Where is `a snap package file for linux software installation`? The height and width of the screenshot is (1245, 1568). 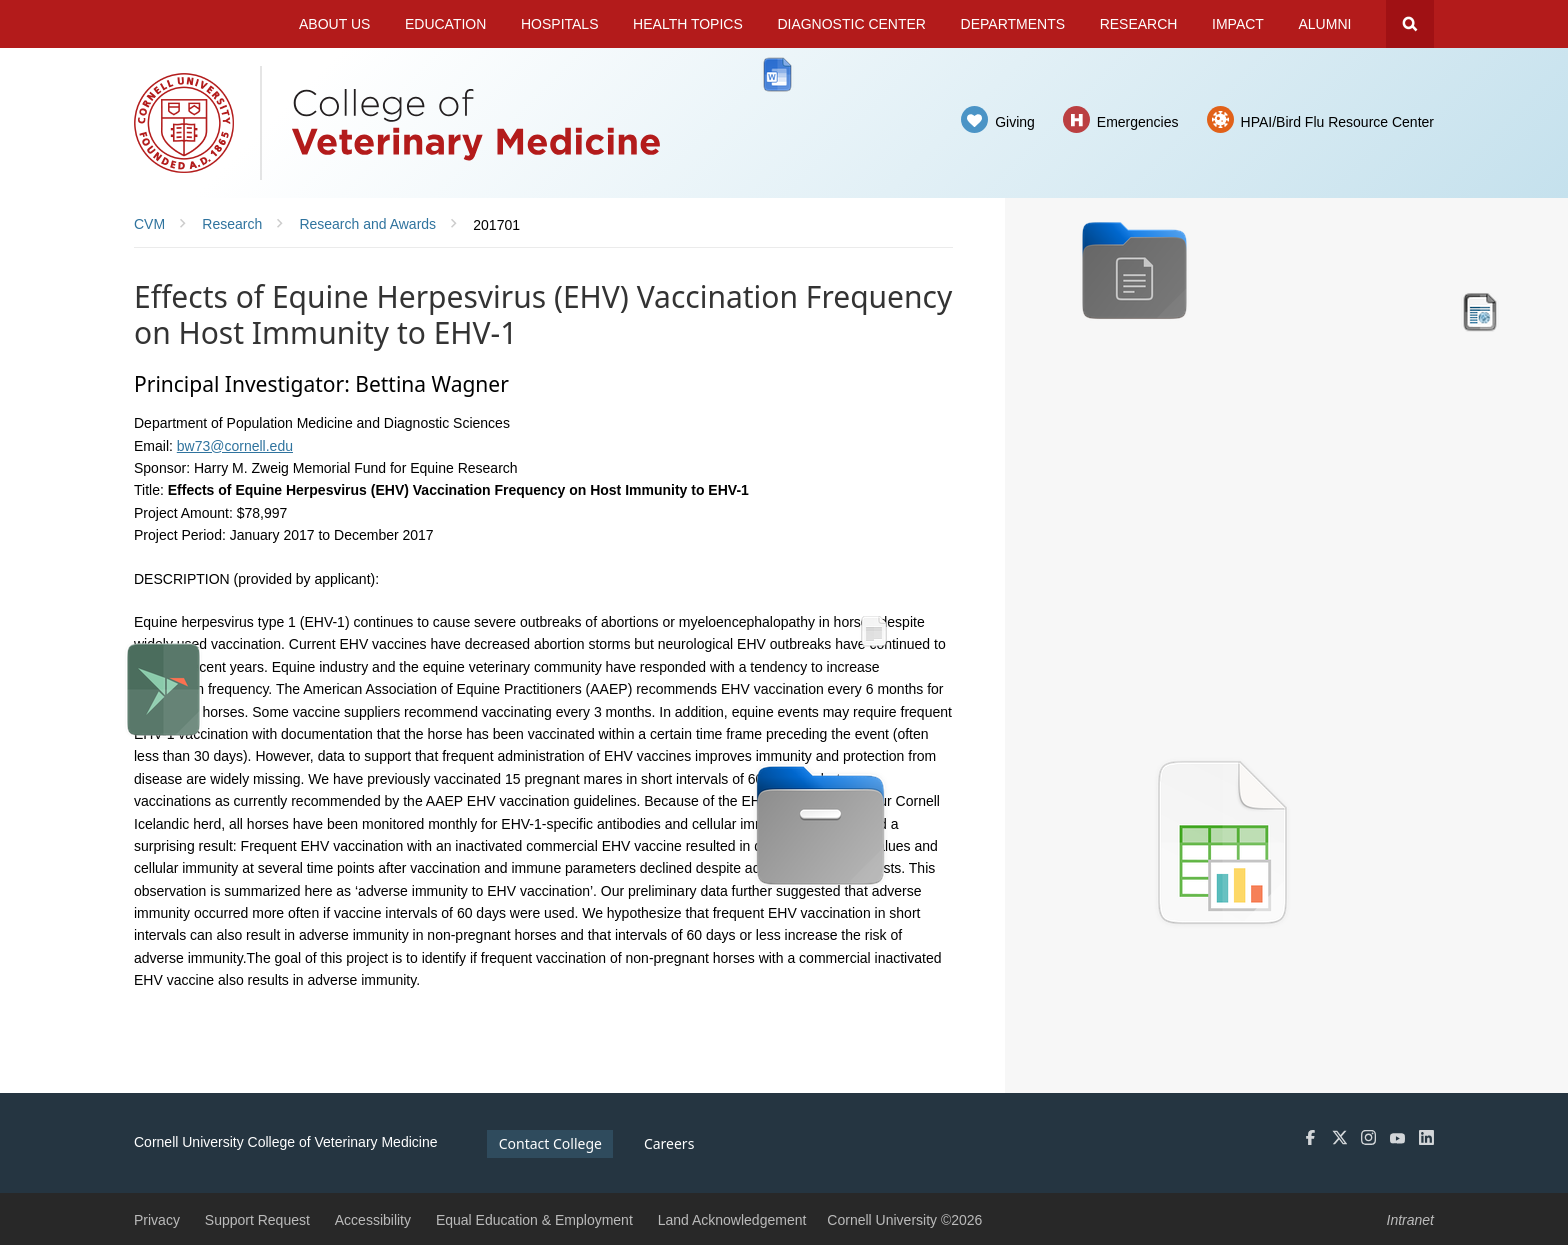 a snap package file for linux software installation is located at coordinates (163, 689).